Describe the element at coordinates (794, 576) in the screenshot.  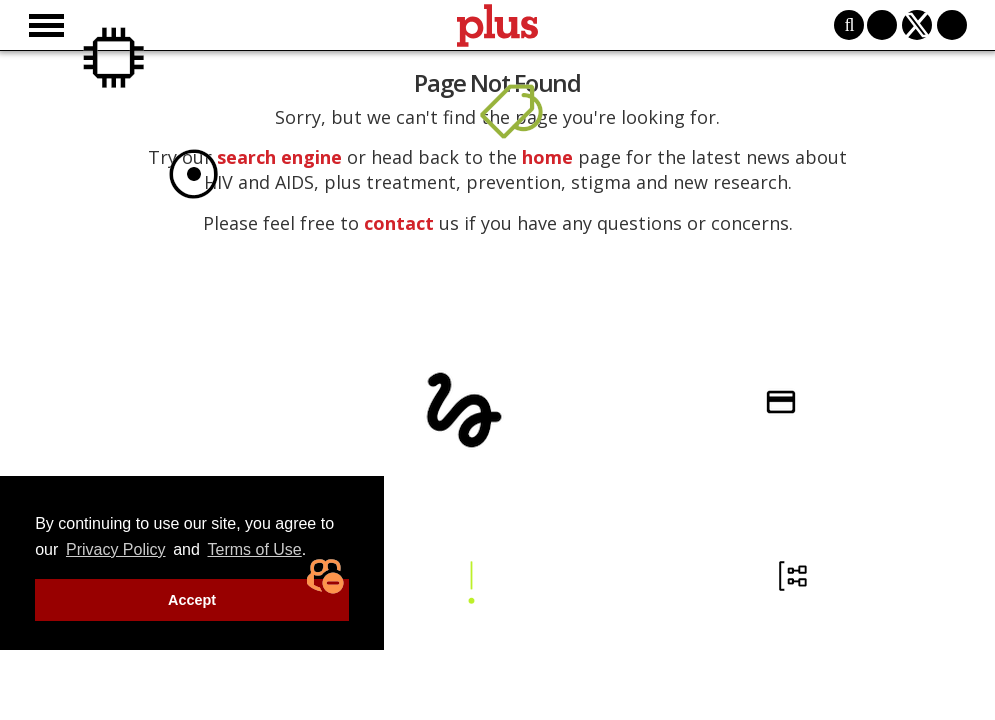
I see `group code references by their type` at that location.